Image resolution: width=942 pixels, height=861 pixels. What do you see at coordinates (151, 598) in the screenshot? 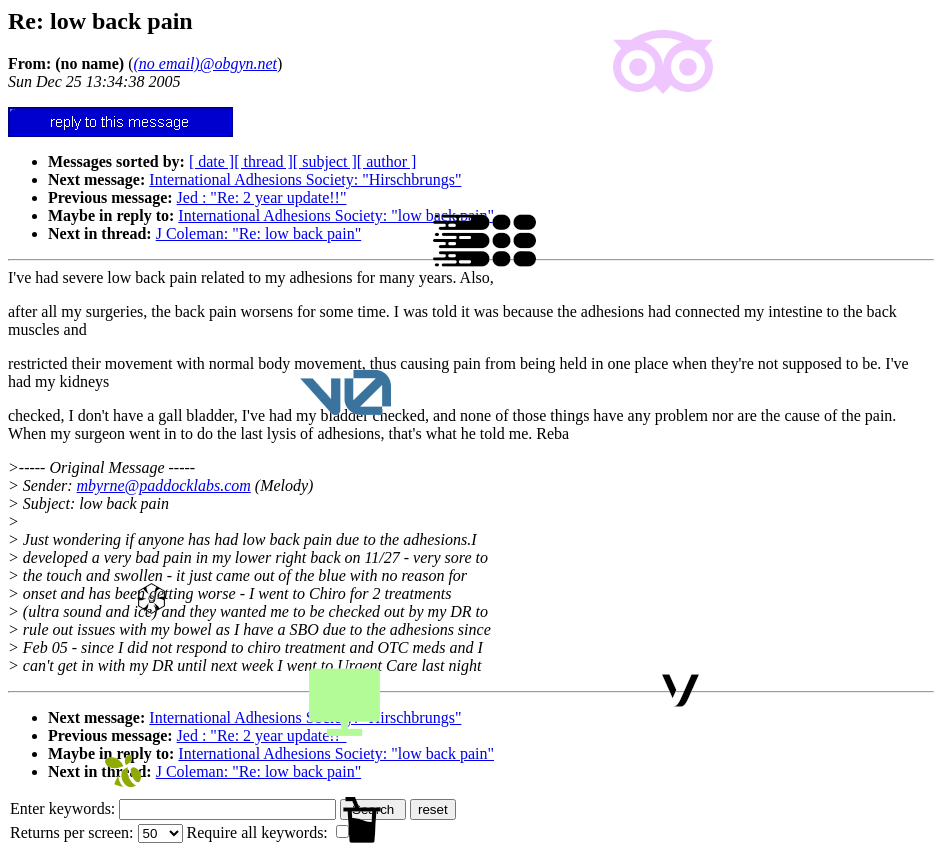
I see `semantic-release automation tool logo` at bounding box center [151, 598].